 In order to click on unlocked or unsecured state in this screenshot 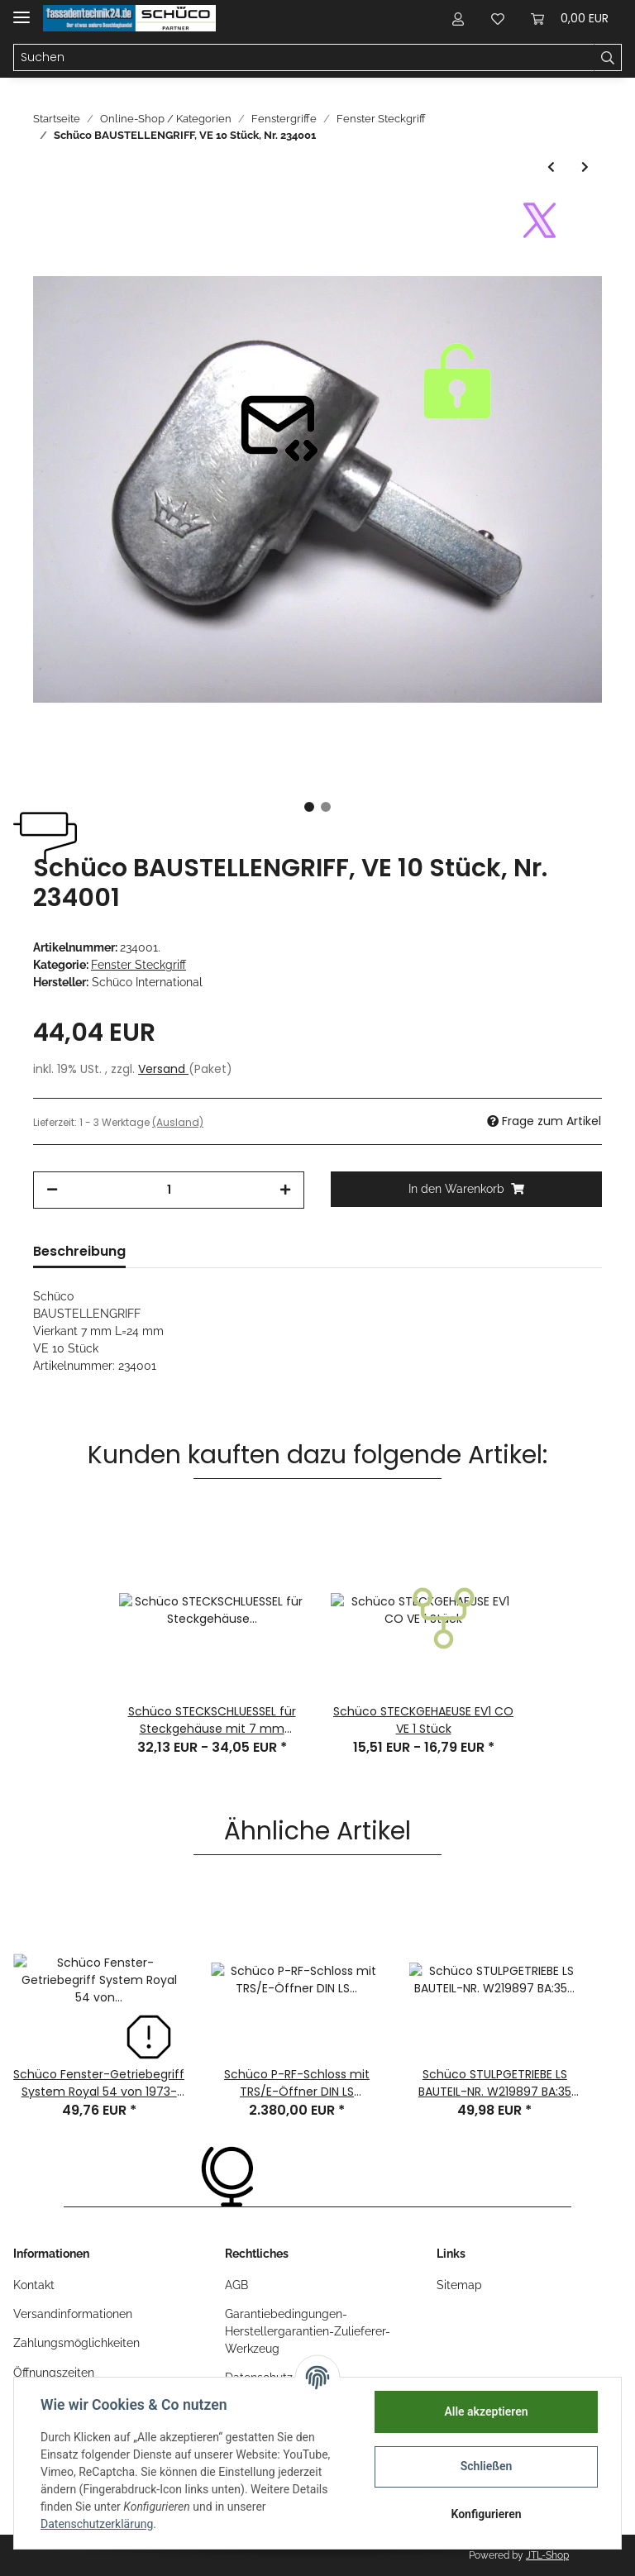, I will do `click(457, 385)`.